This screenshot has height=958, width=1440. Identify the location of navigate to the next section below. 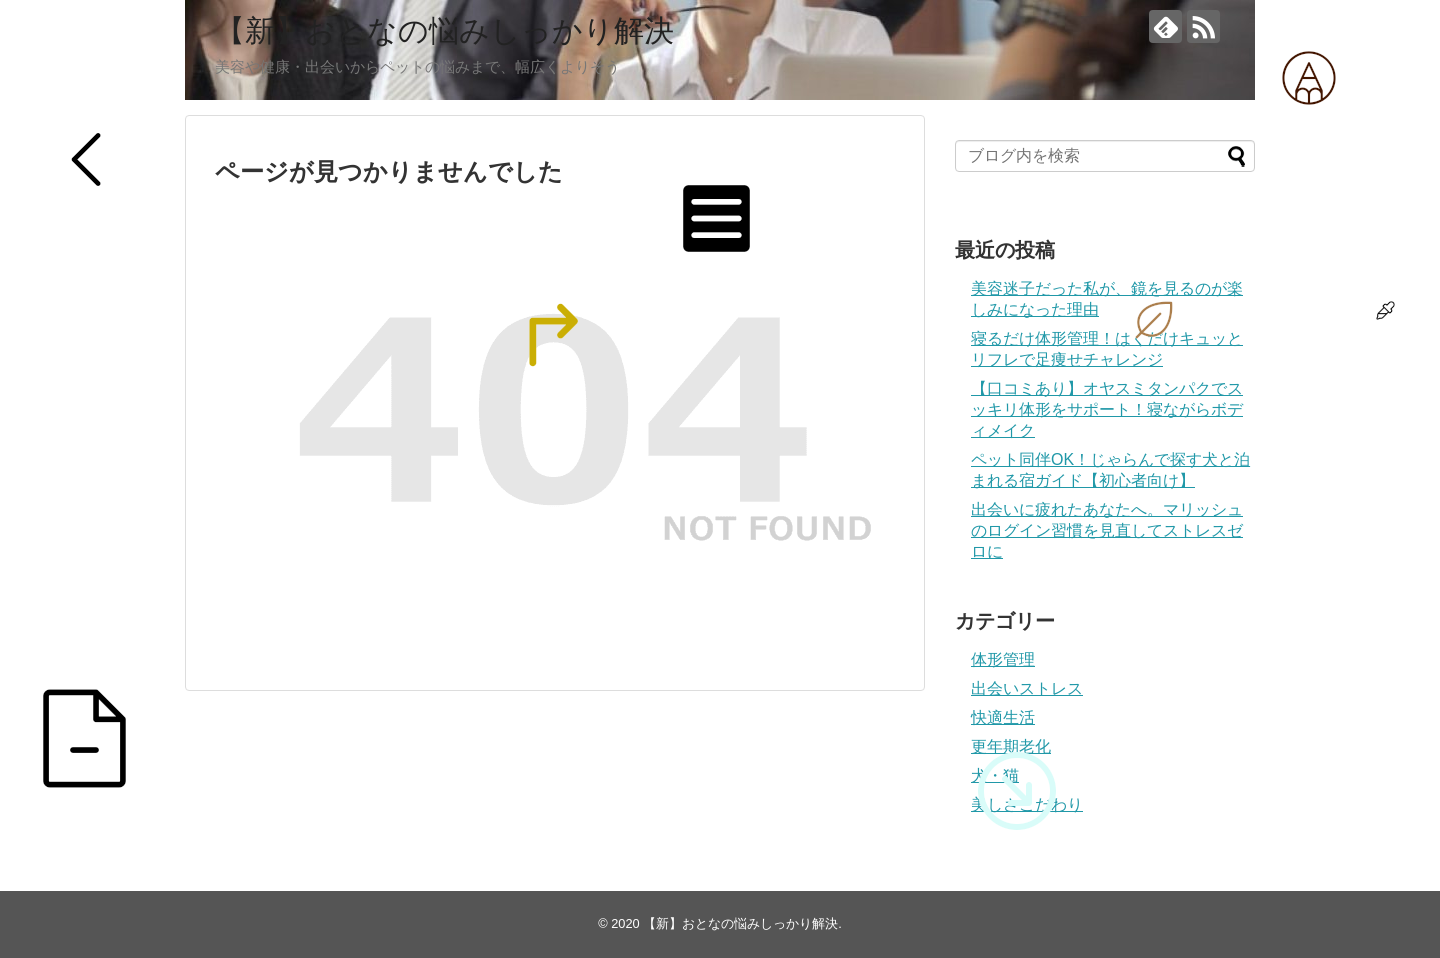
(1017, 791).